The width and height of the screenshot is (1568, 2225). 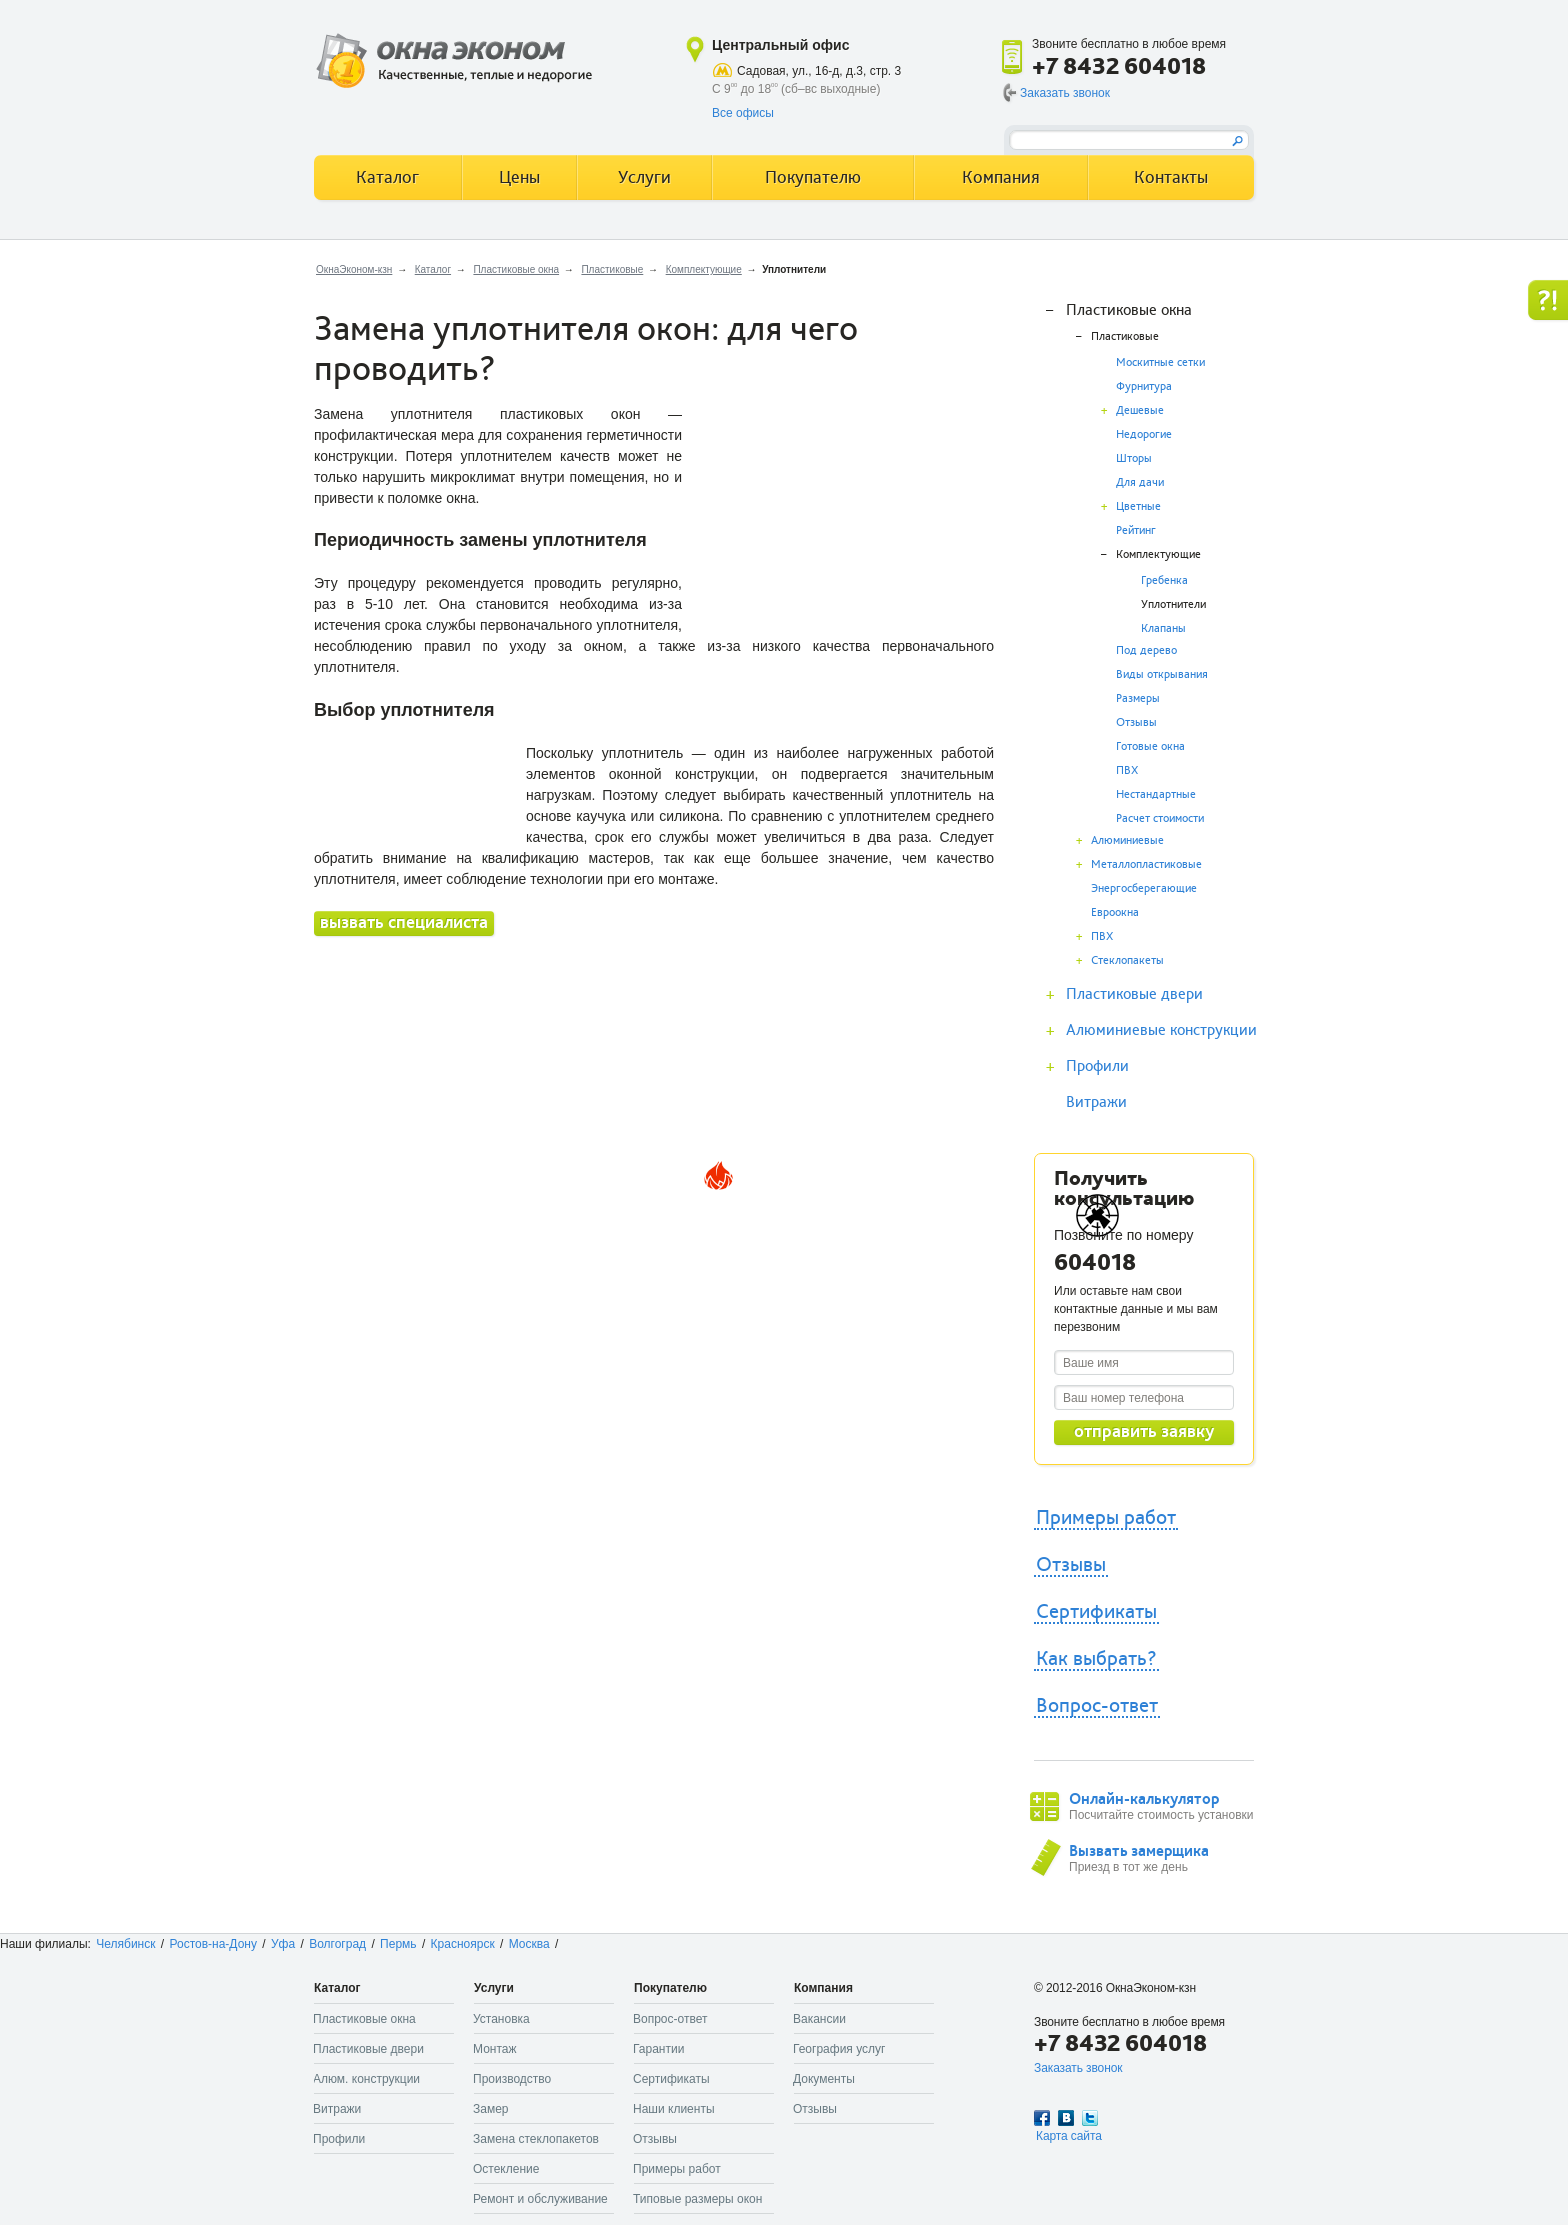 What do you see at coordinates (718, 1175) in the screenshot?
I see `indicates a hot or trending item` at bounding box center [718, 1175].